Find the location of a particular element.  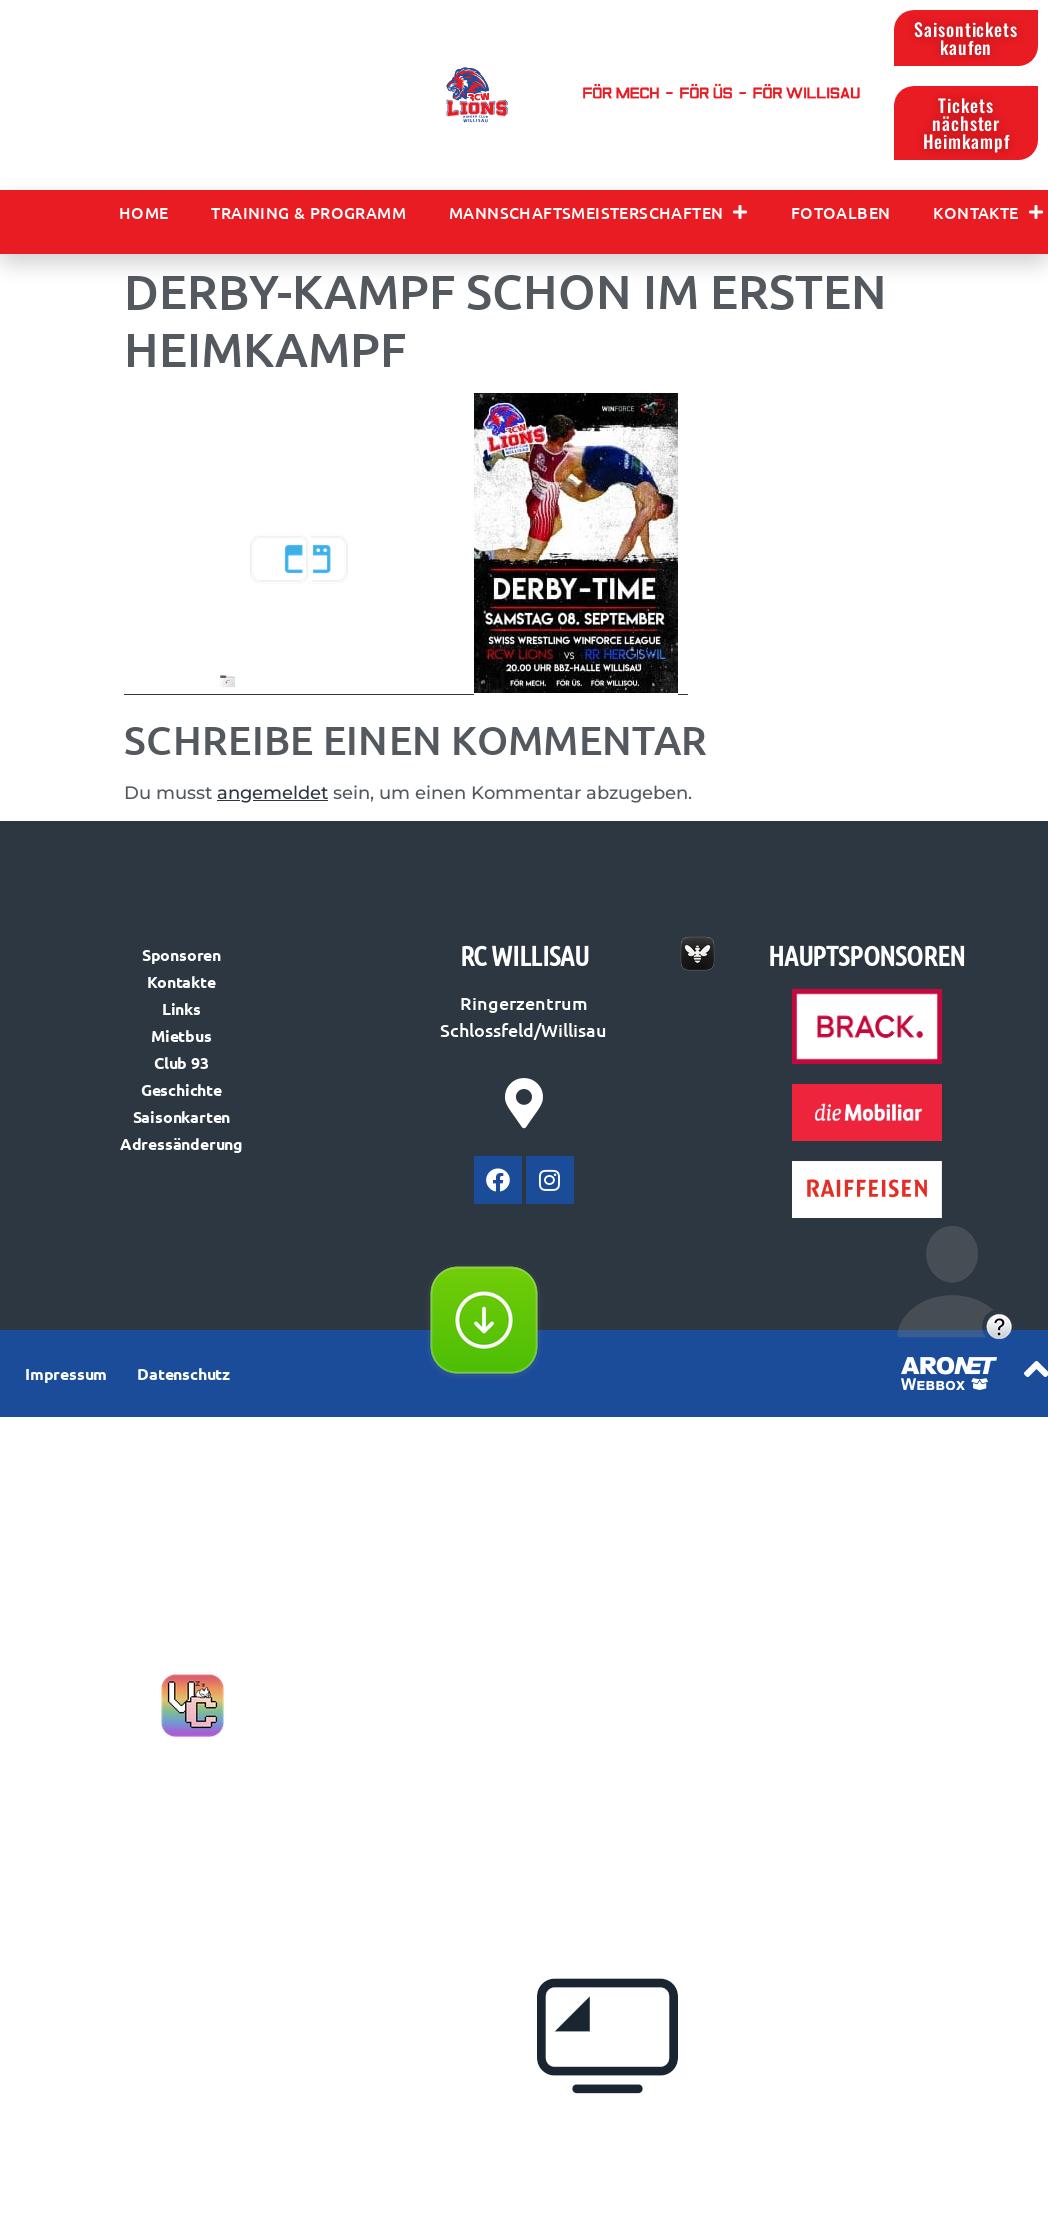

side-by-side window layout with focus on right screen is located at coordinates (299, 559).